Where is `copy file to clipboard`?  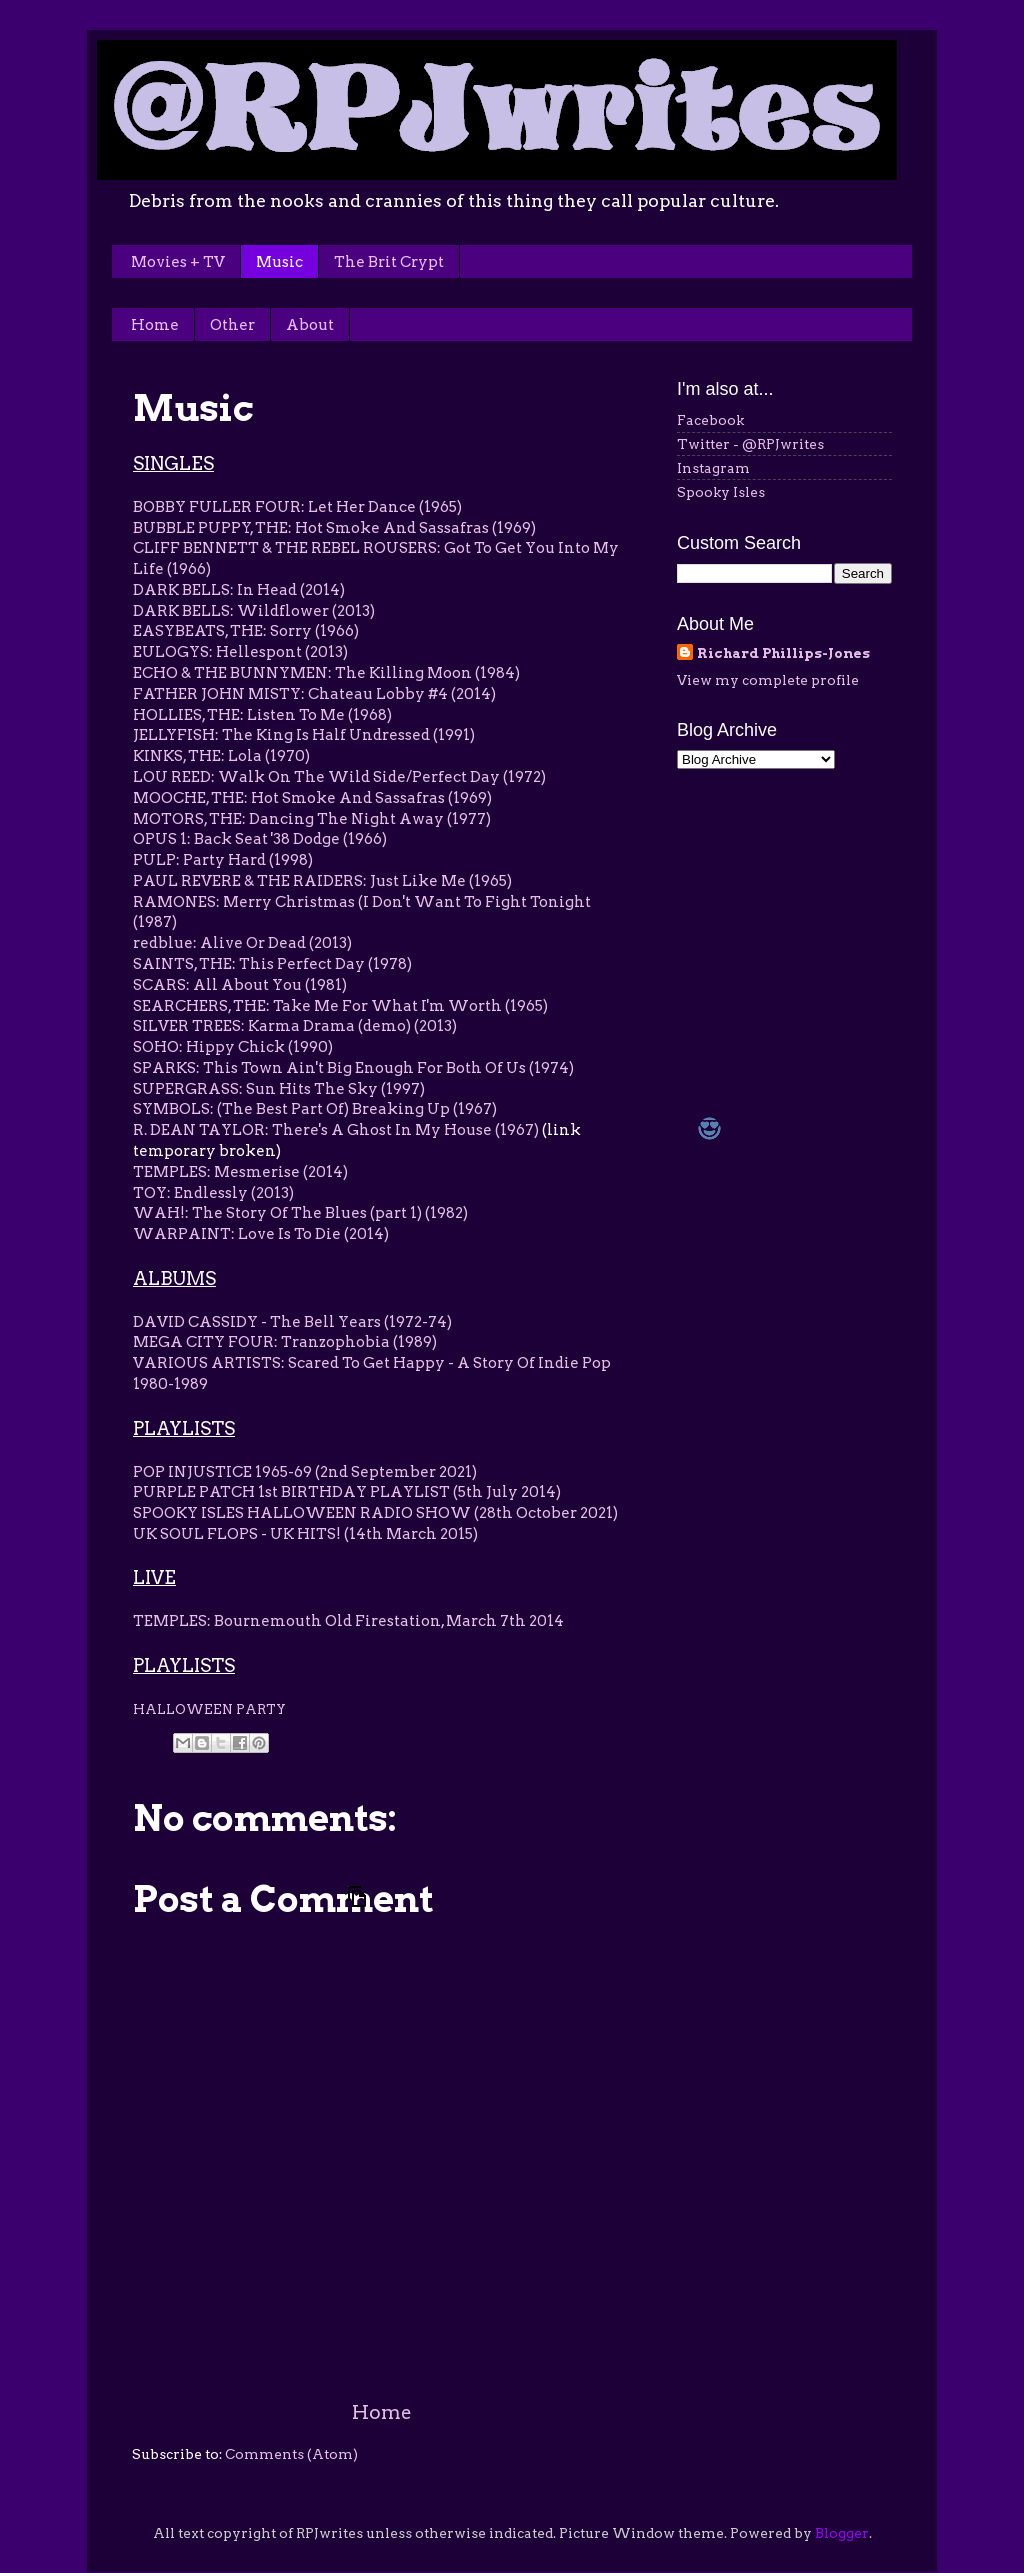 copy file to clipboard is located at coordinates (357, 1896).